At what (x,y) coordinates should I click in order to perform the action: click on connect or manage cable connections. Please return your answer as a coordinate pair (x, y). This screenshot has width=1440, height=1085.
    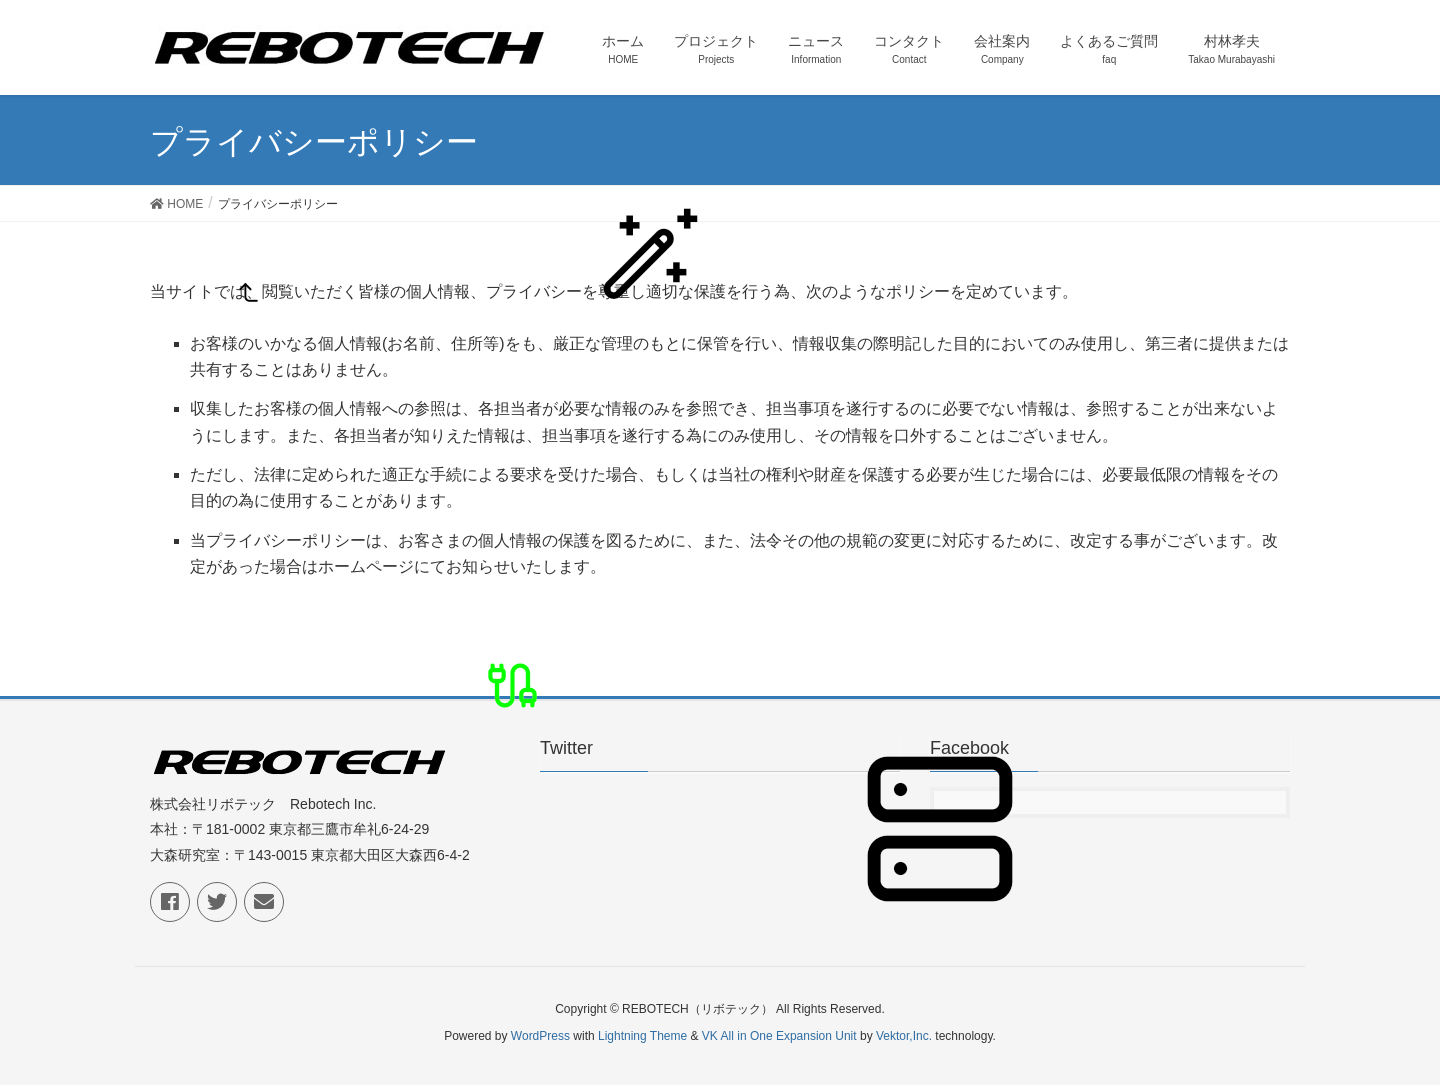
    Looking at the image, I should click on (512, 685).